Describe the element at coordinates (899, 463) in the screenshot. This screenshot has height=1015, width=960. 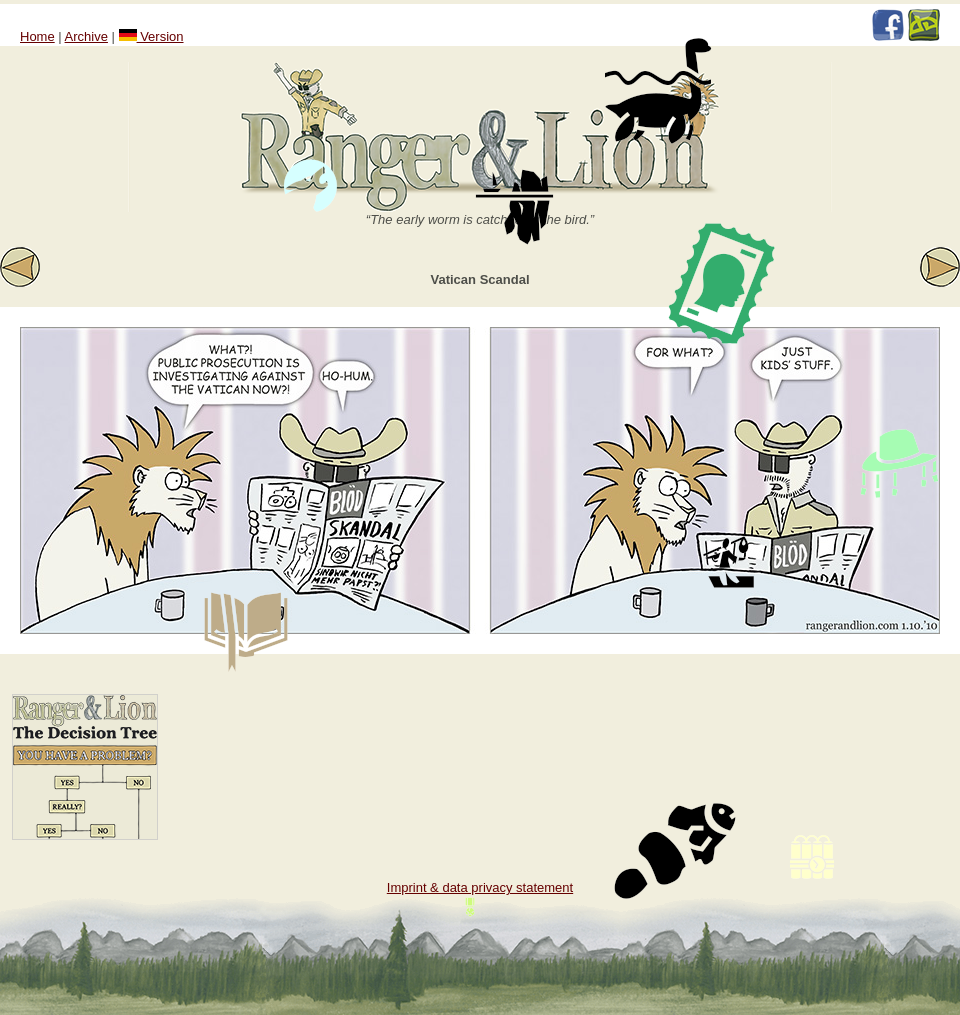
I see `select australian or outback themed character` at that location.